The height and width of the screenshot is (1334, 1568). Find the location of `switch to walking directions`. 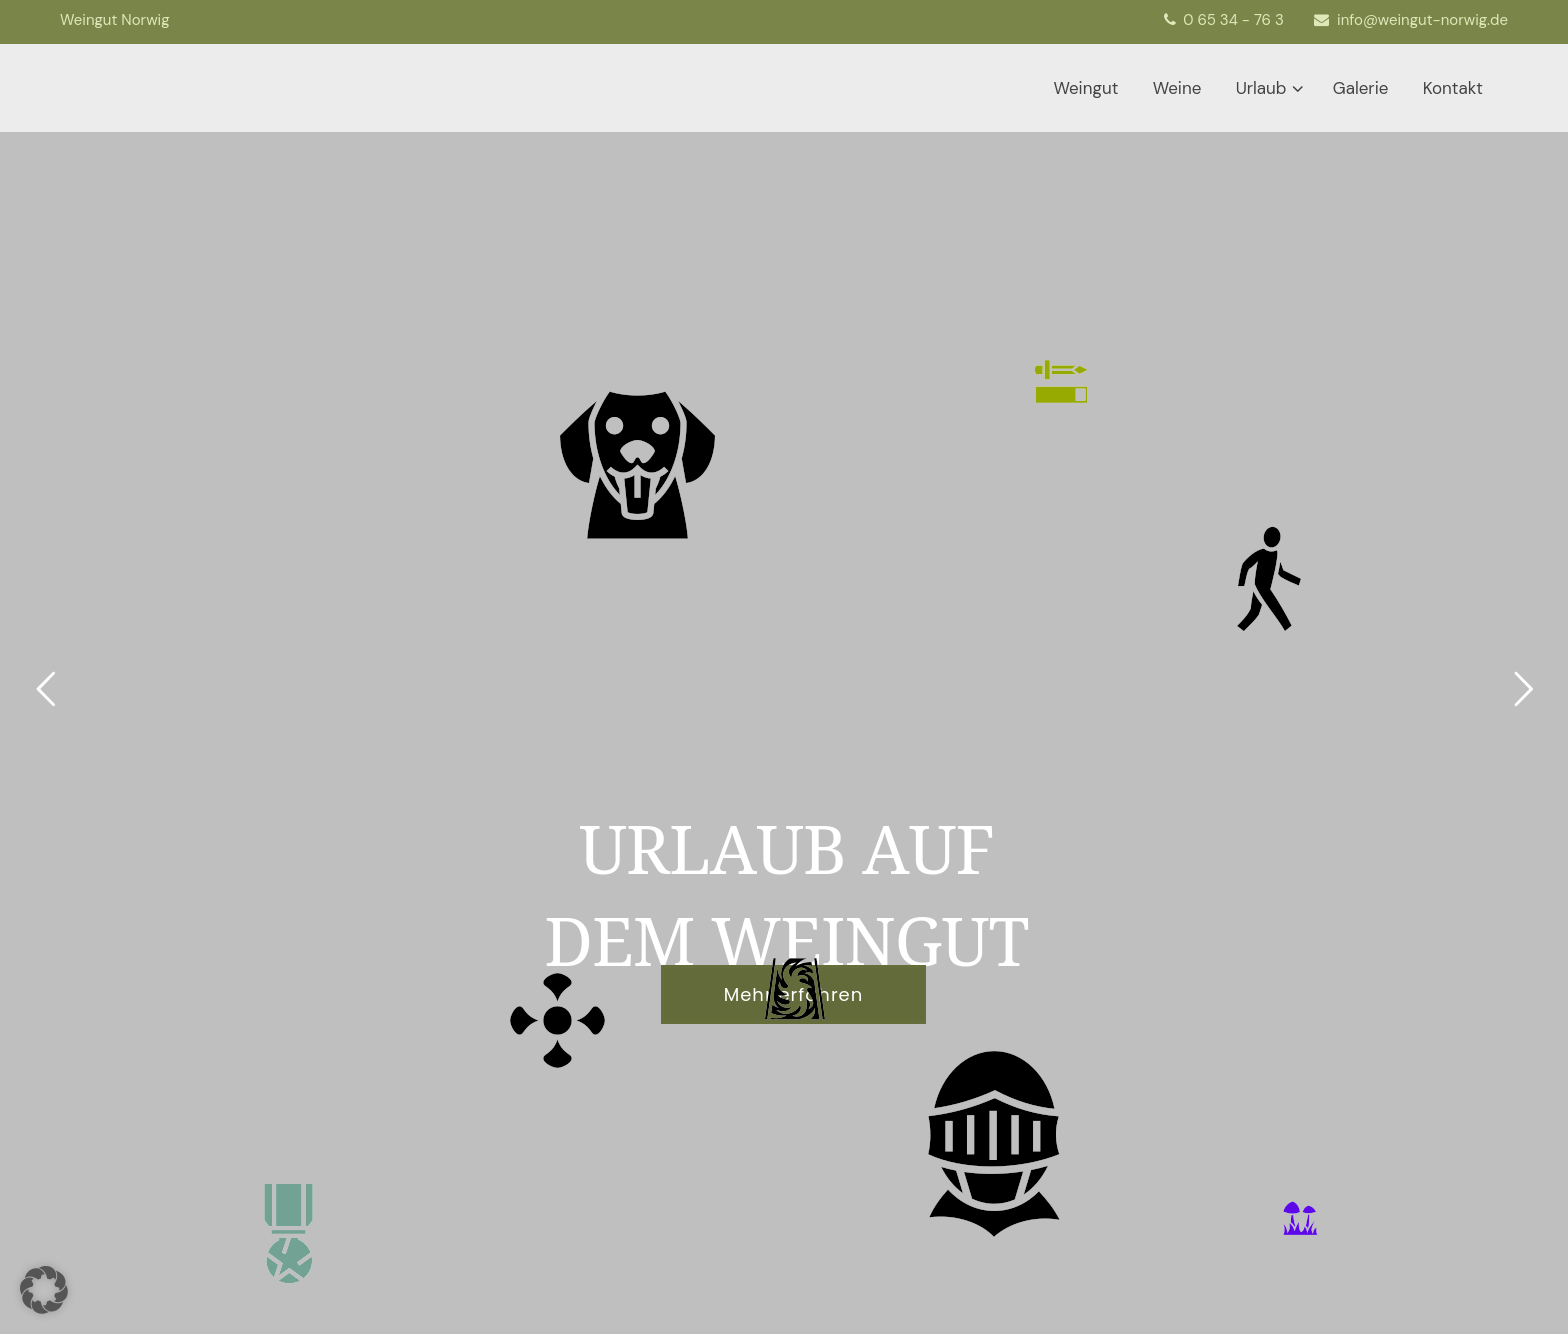

switch to walking directions is located at coordinates (1269, 579).